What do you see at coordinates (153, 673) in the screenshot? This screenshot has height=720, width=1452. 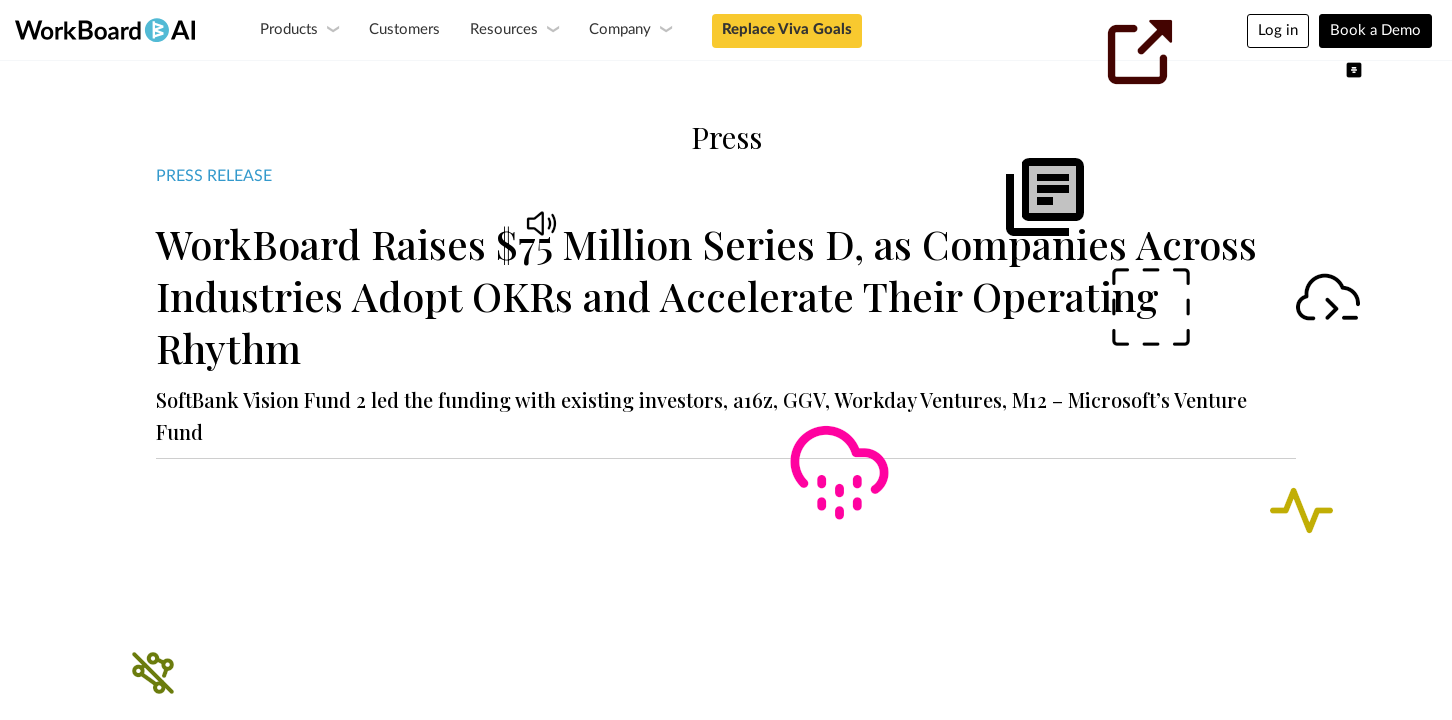 I see `disable polygon drawing tool` at bounding box center [153, 673].